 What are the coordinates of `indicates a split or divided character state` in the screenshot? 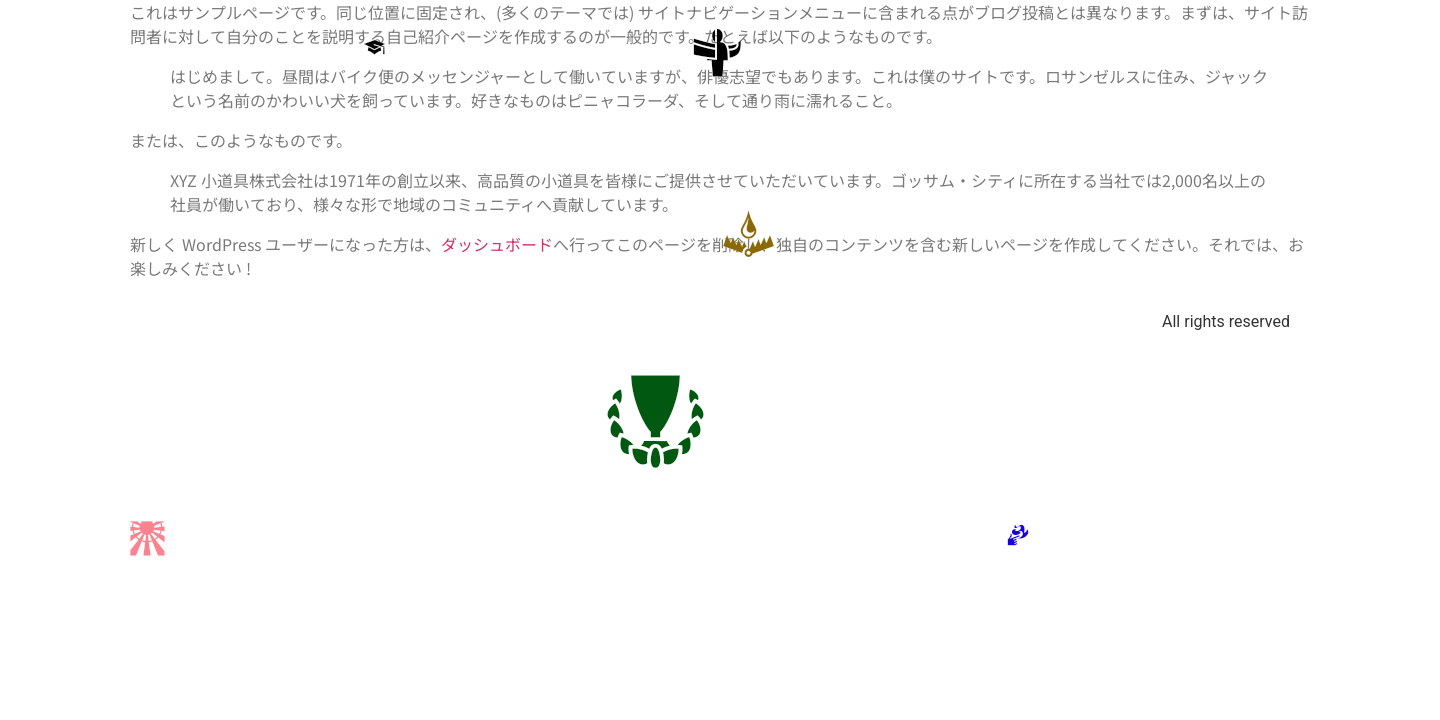 It's located at (717, 52).